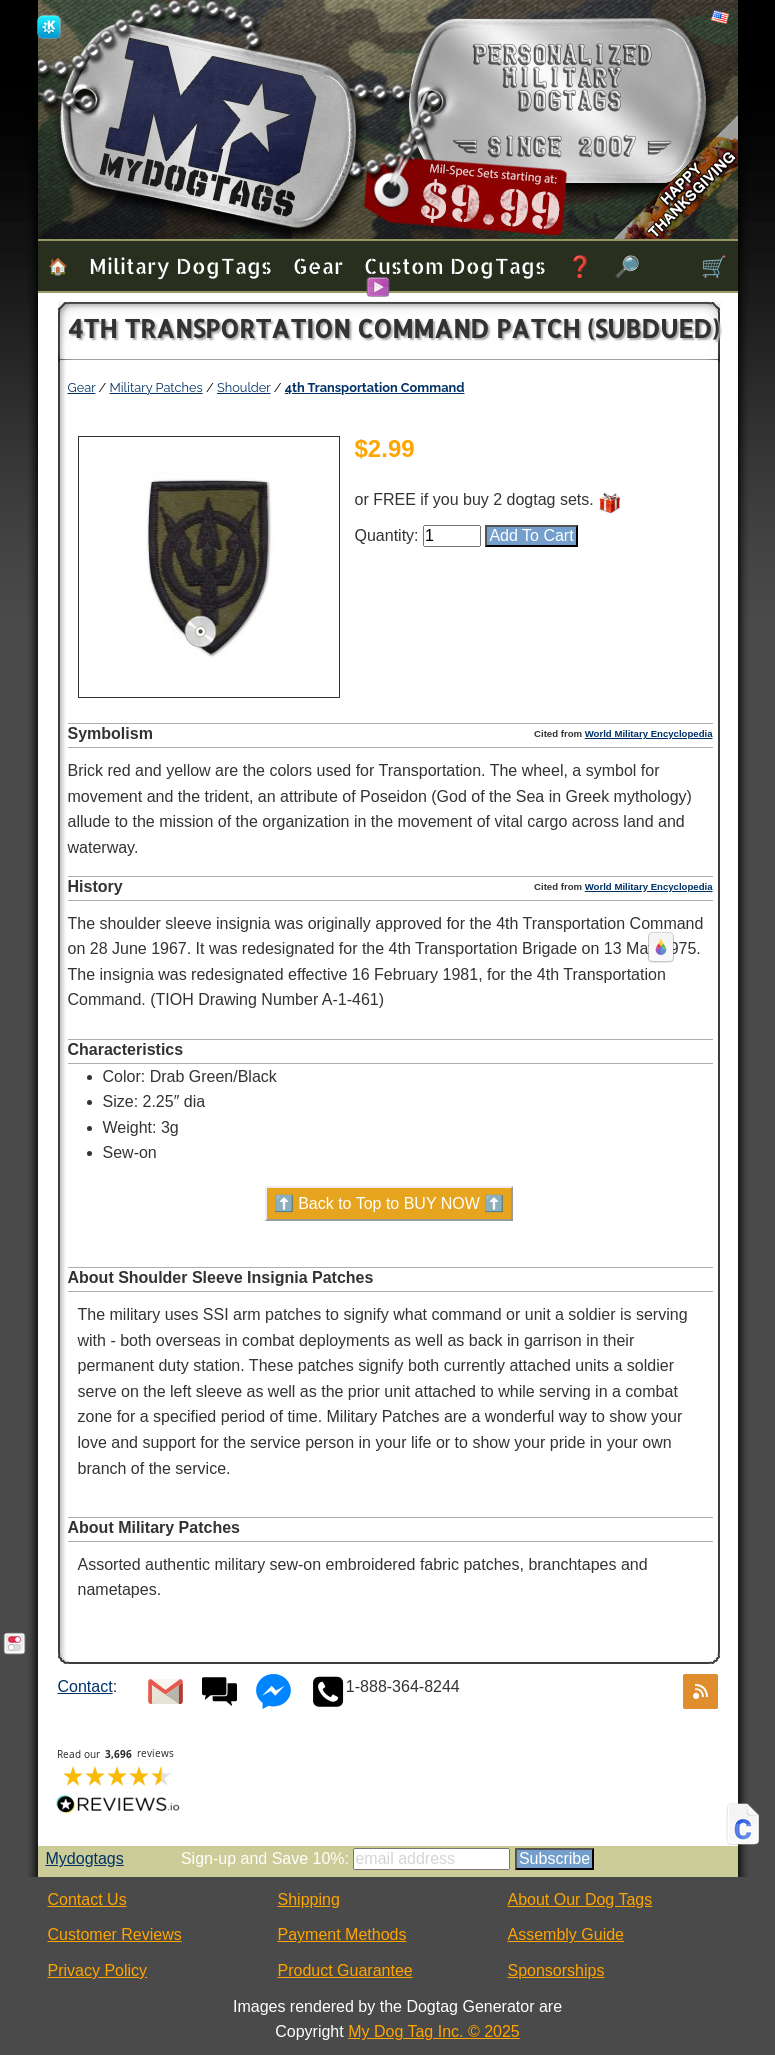 The width and height of the screenshot is (775, 2055). I want to click on a C programming language source file, so click(743, 1824).